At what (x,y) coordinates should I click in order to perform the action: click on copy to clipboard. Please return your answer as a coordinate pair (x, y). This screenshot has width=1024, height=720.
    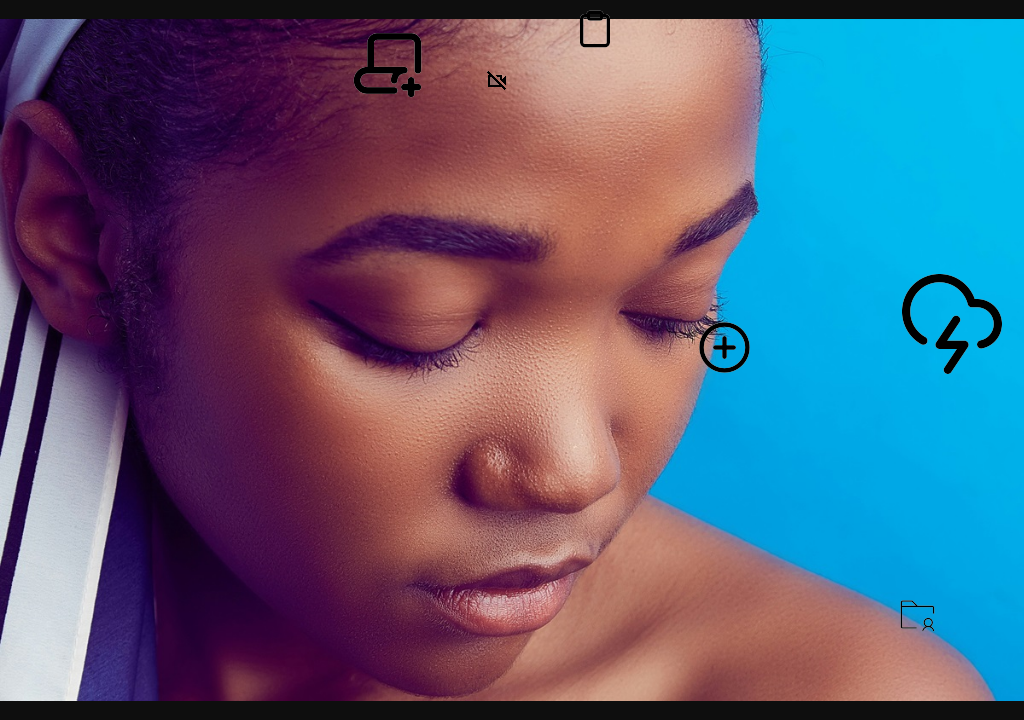
    Looking at the image, I should click on (595, 29).